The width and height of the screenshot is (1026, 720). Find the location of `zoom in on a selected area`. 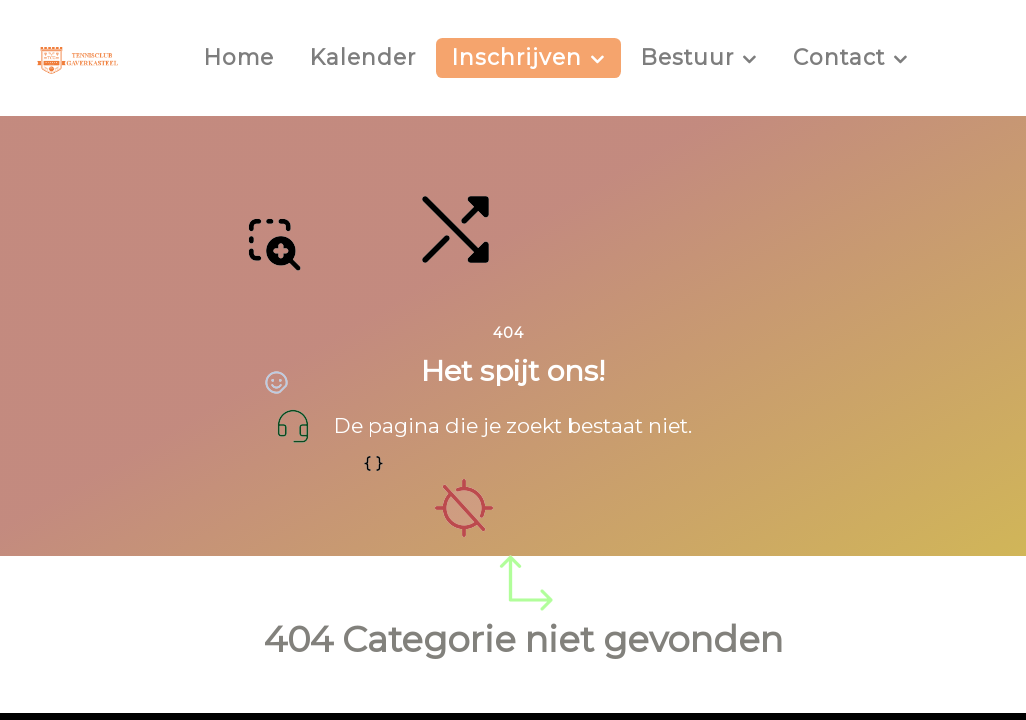

zoom in on a selected area is located at coordinates (273, 243).